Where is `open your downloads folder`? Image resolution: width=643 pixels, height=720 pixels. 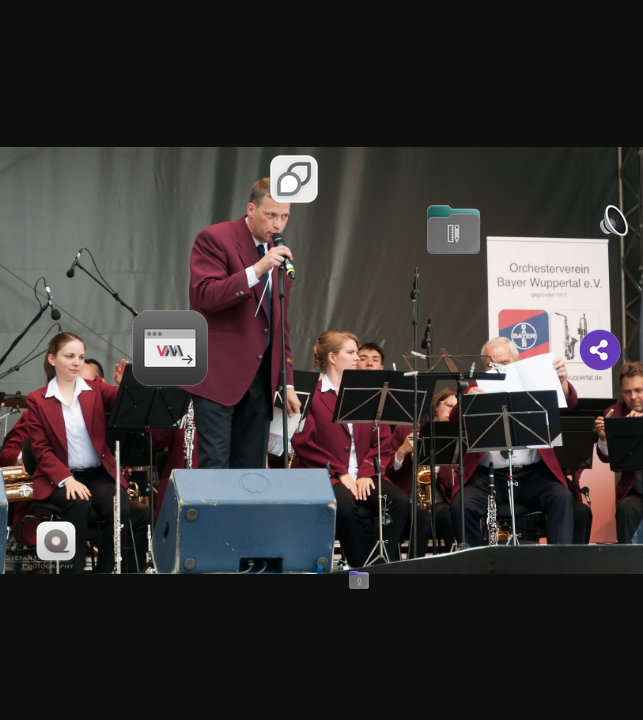 open your downloads folder is located at coordinates (359, 580).